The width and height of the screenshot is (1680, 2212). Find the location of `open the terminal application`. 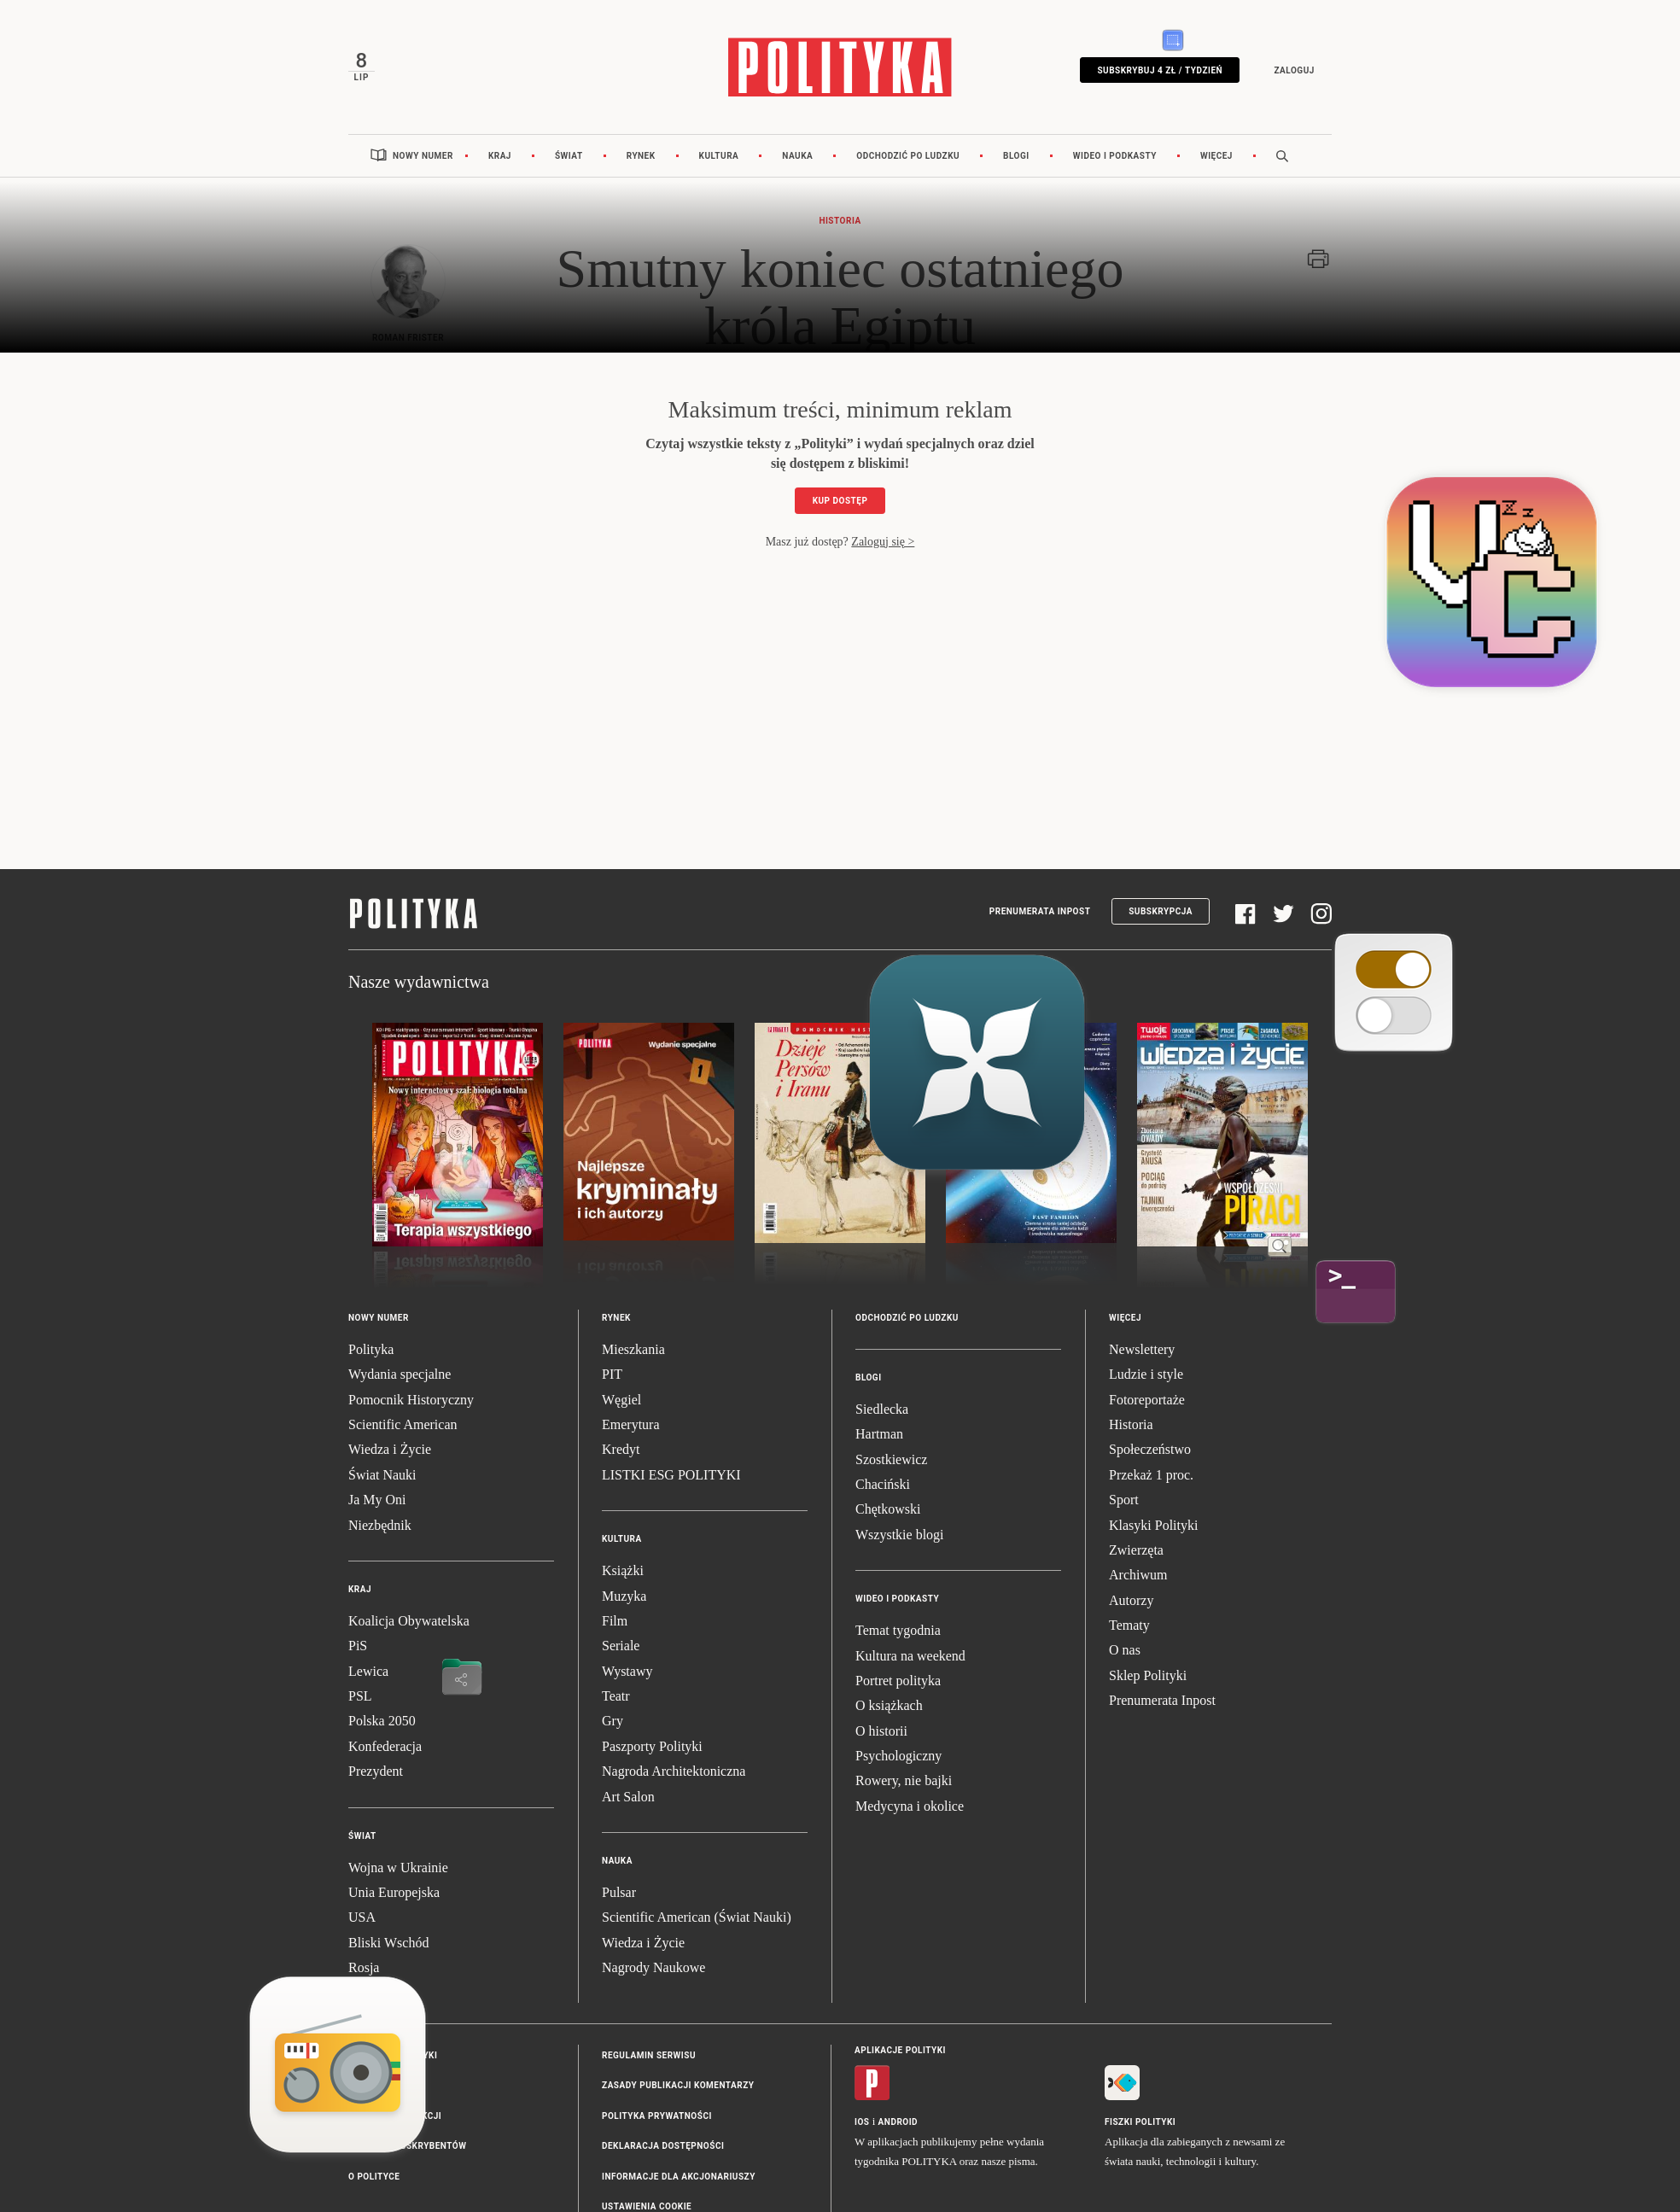

open the terminal application is located at coordinates (1356, 1292).